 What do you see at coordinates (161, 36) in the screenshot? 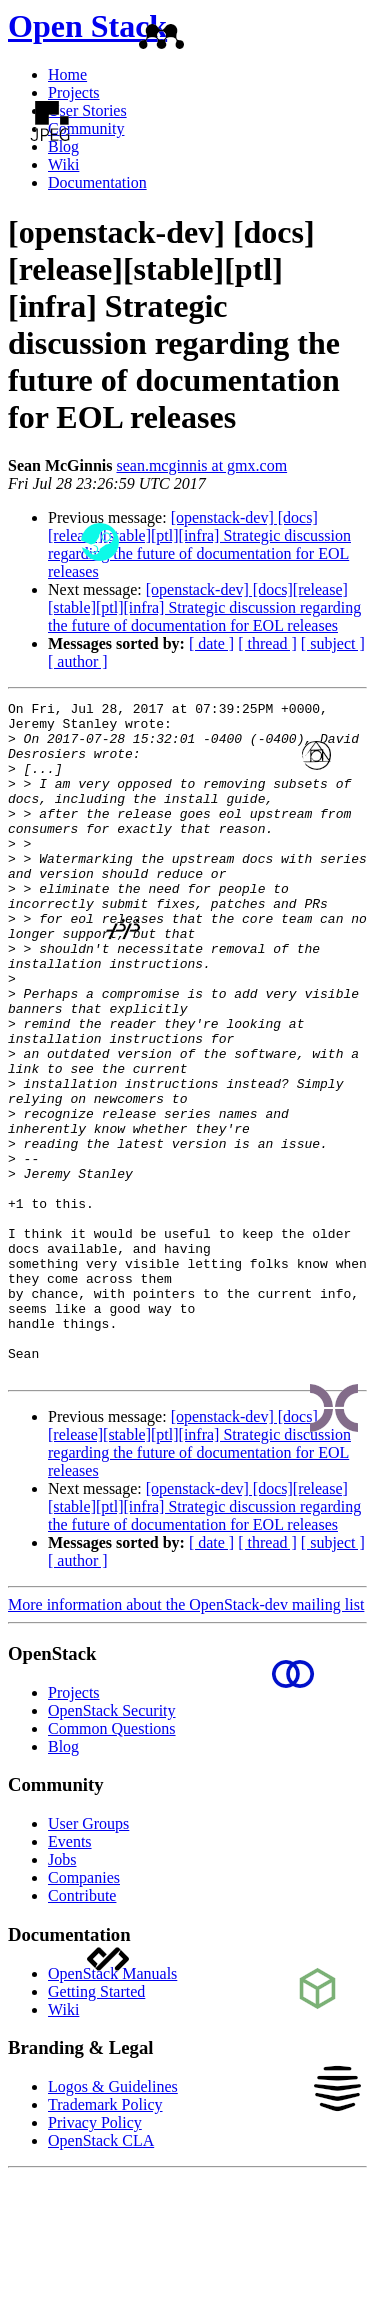
I see `open Mendeley reference manager` at bounding box center [161, 36].